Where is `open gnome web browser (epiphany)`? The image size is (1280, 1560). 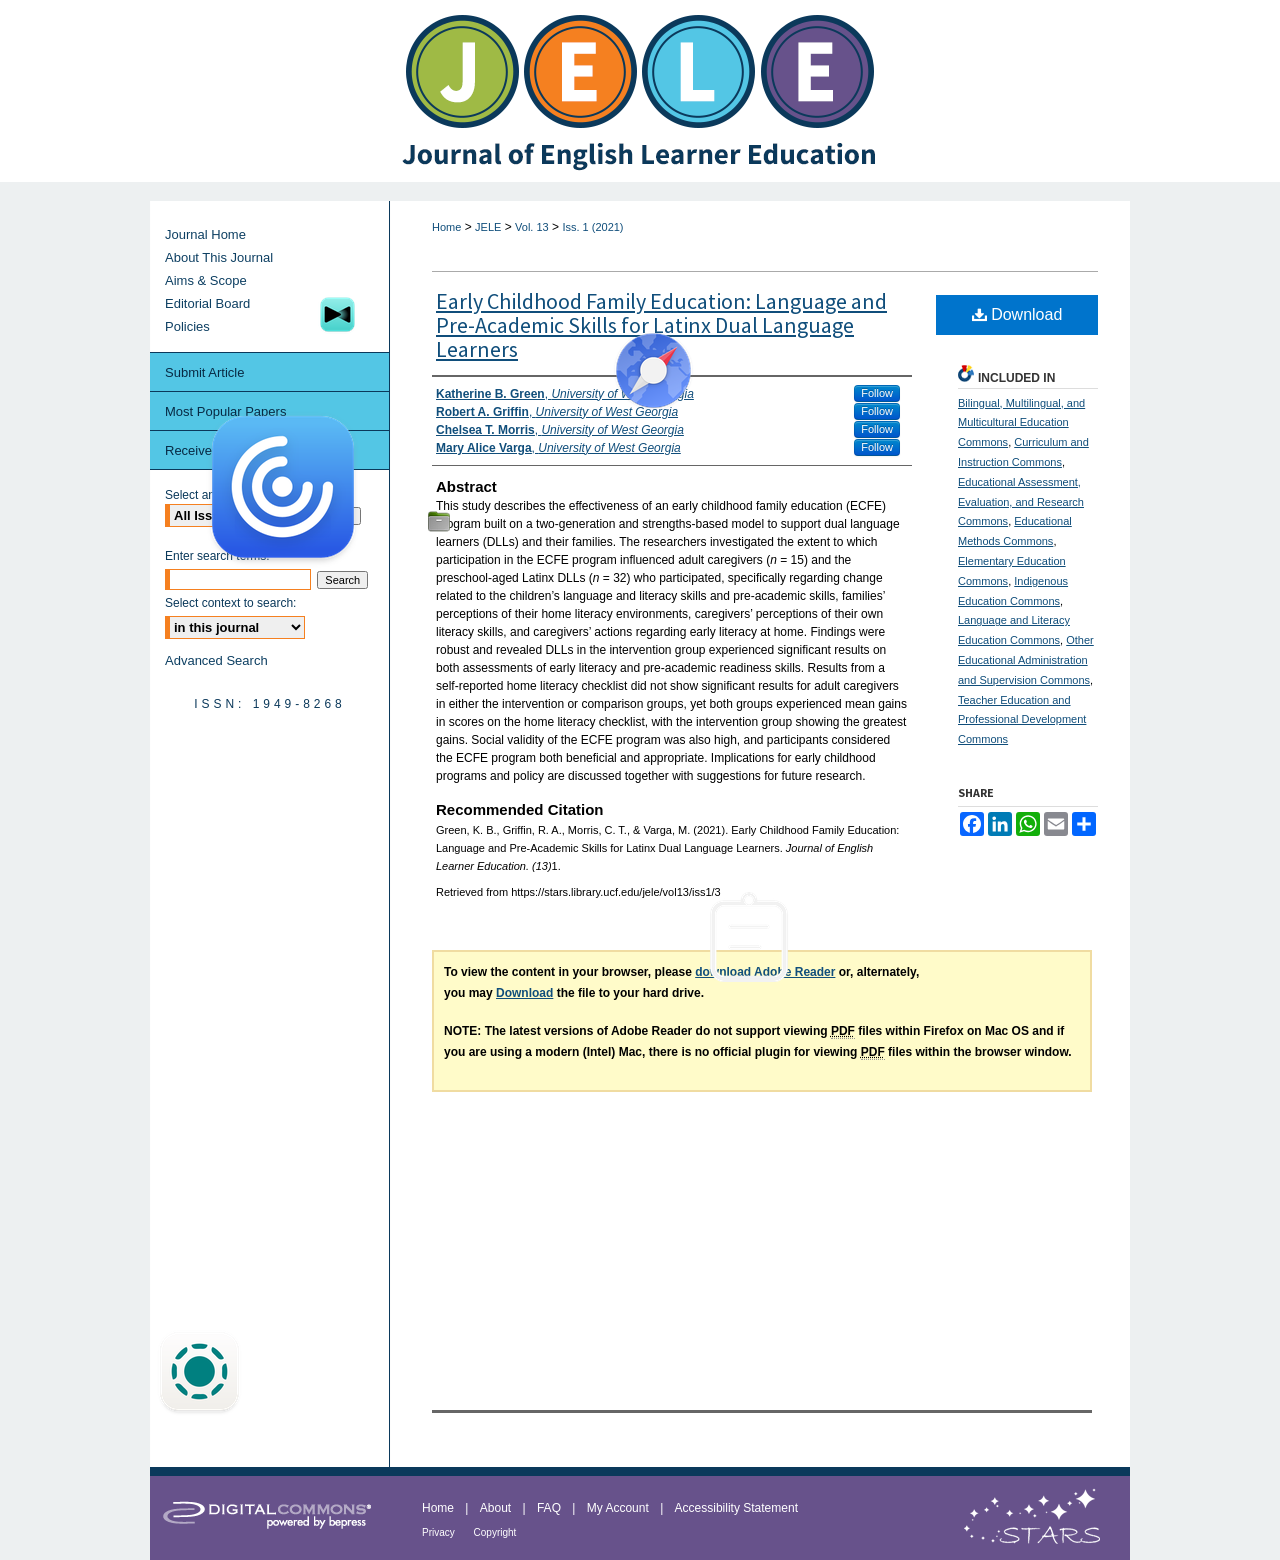 open gnome web browser (epiphany) is located at coordinates (653, 370).